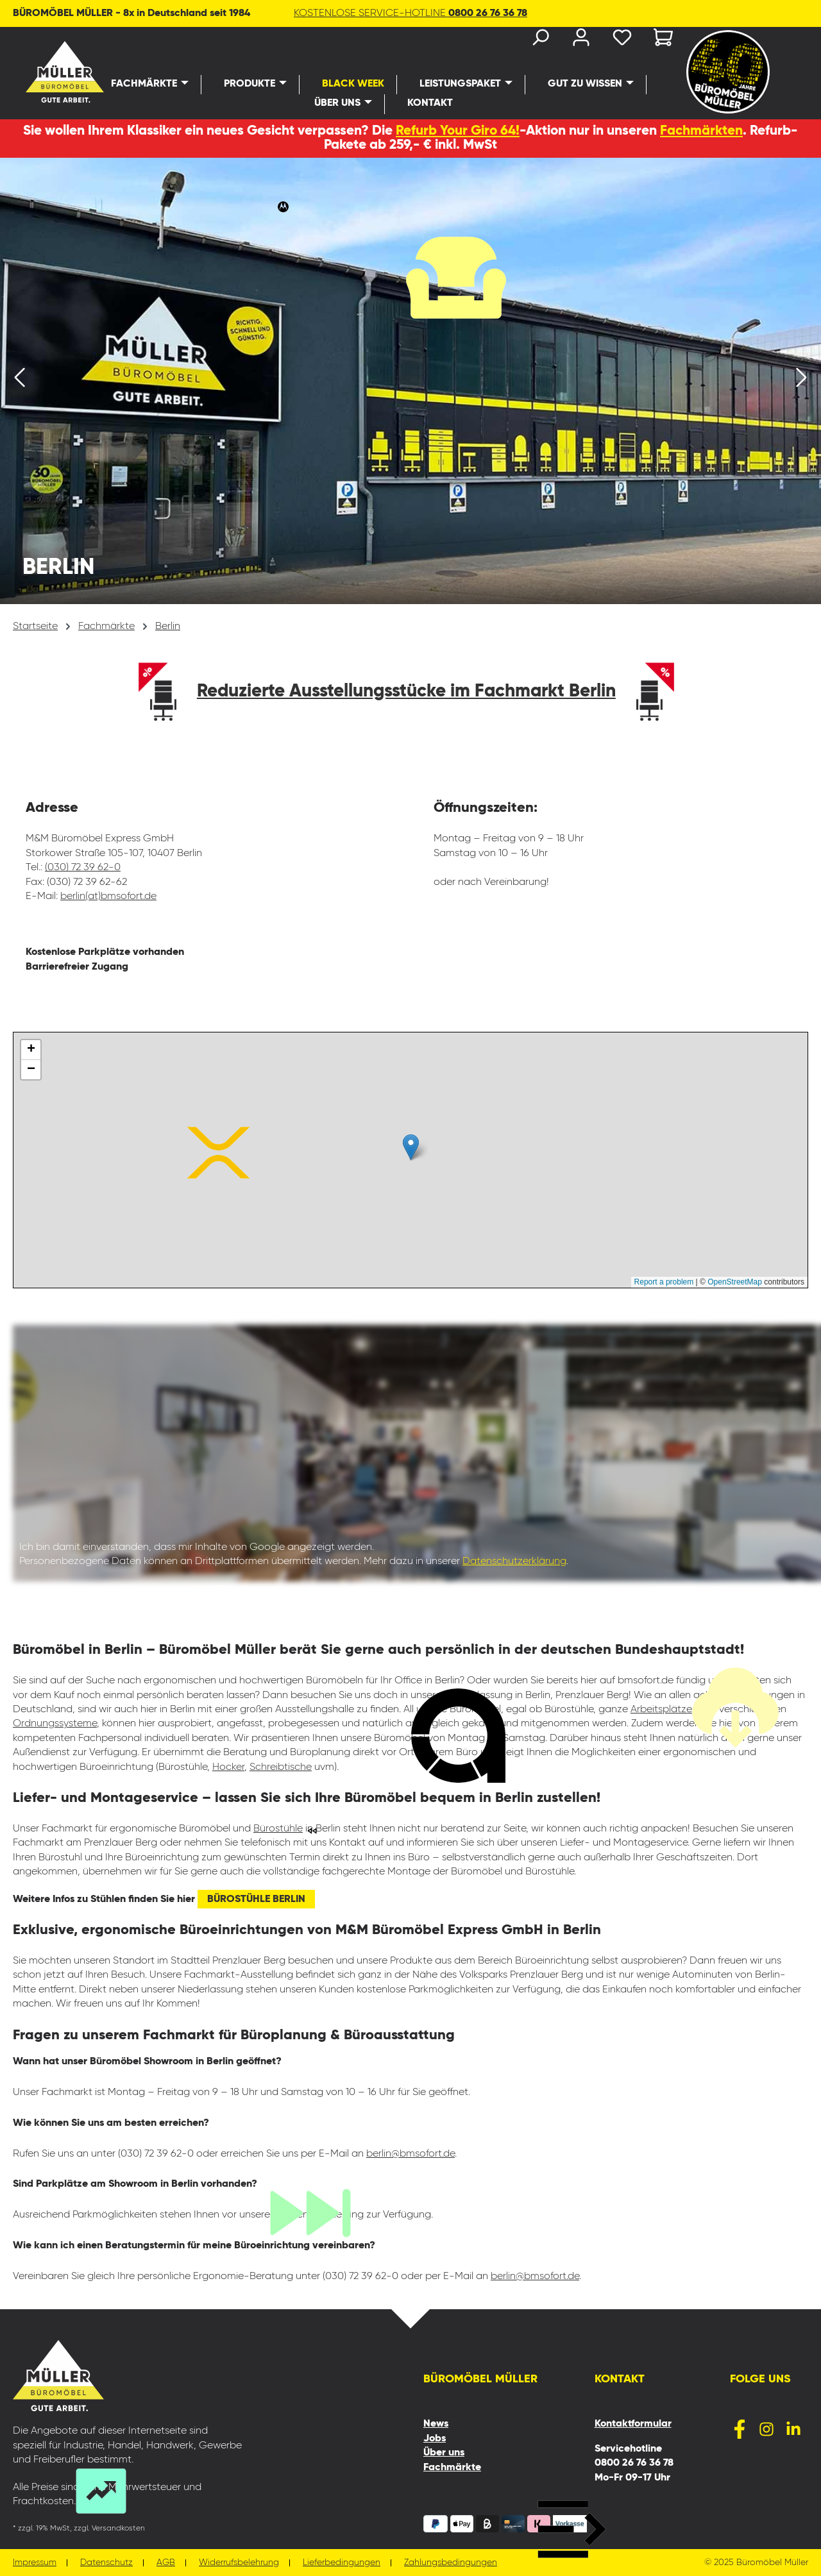 The height and width of the screenshot is (2576, 821). I want to click on rewind or skip backward in media playback, so click(312, 1831).